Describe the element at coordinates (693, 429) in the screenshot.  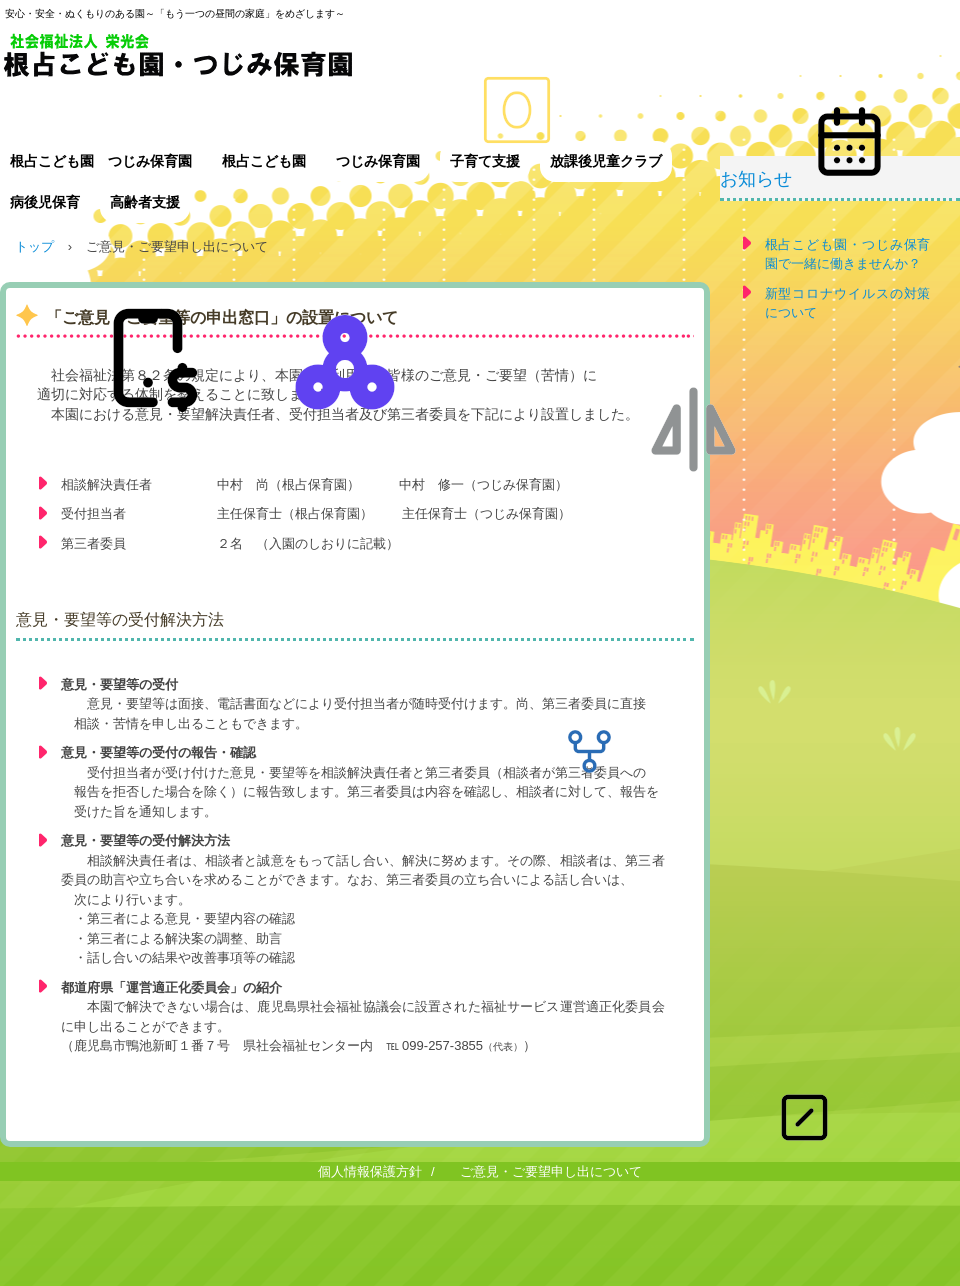
I see `flip image or content vertically` at that location.